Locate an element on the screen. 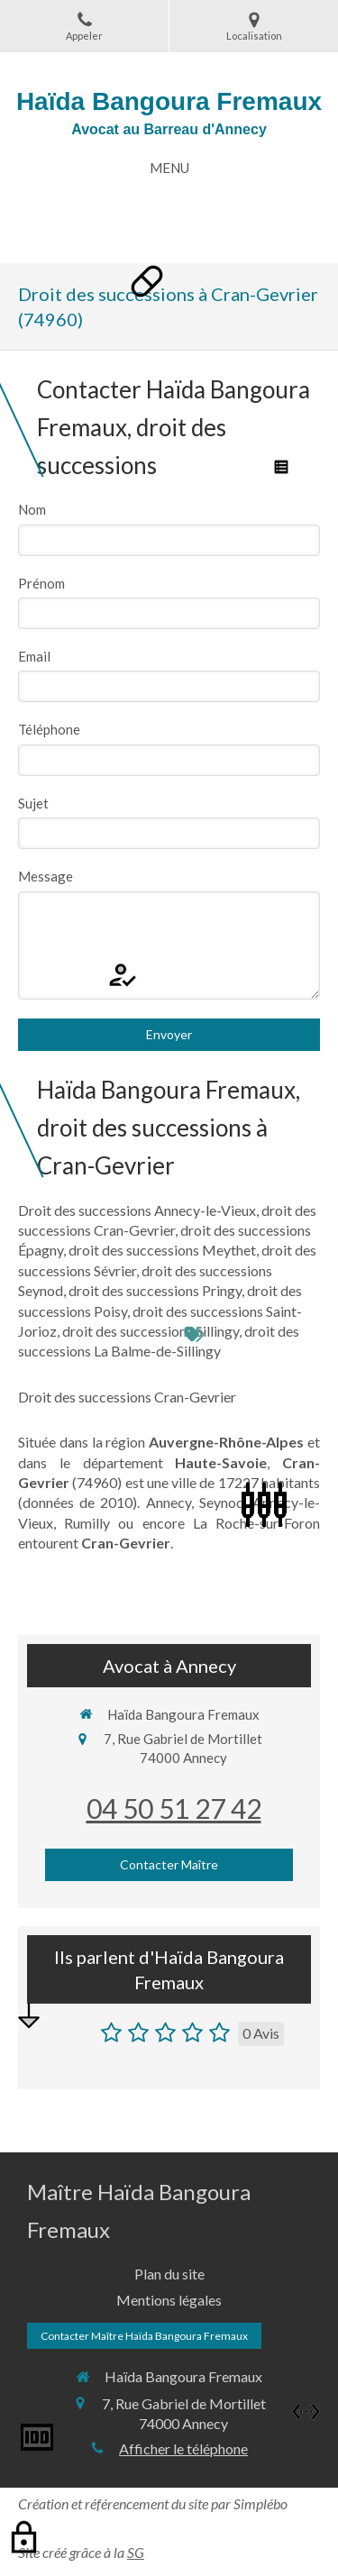 The image size is (338, 2576). view list of items is located at coordinates (281, 467).